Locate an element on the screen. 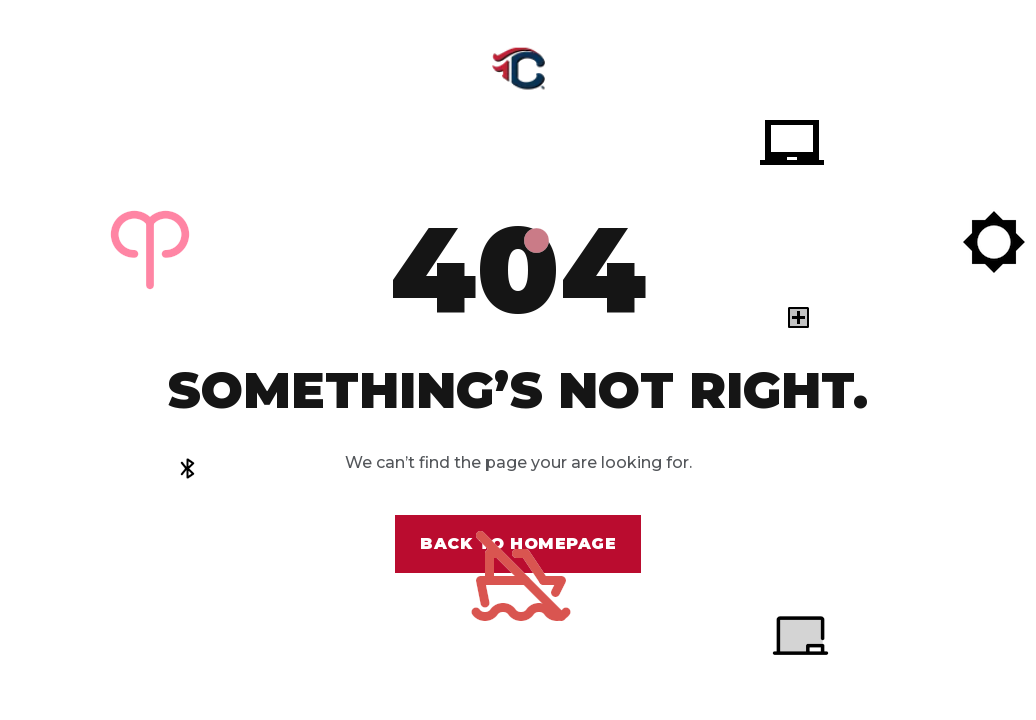 The image size is (1036, 720). access presentation or whiteboard mode is located at coordinates (800, 636).